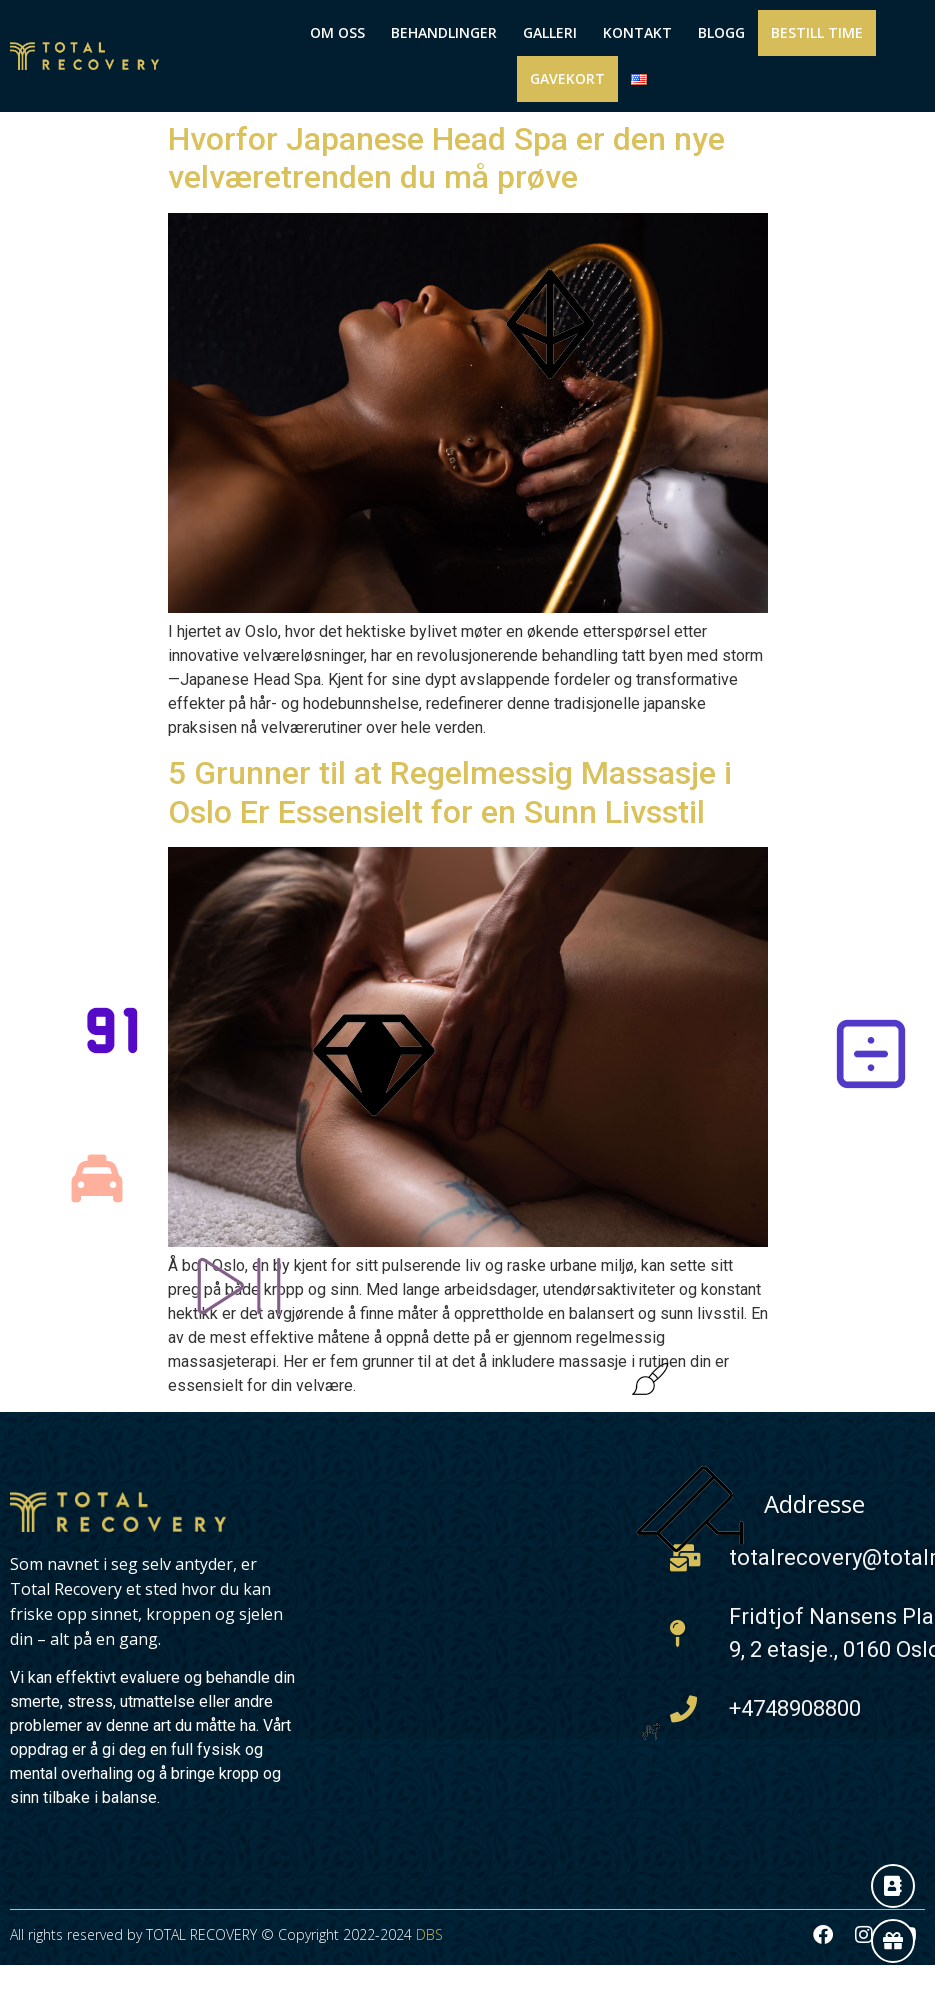 This screenshot has width=935, height=2000. What do you see at coordinates (374, 1063) in the screenshot?
I see `open Sketch design application` at bounding box center [374, 1063].